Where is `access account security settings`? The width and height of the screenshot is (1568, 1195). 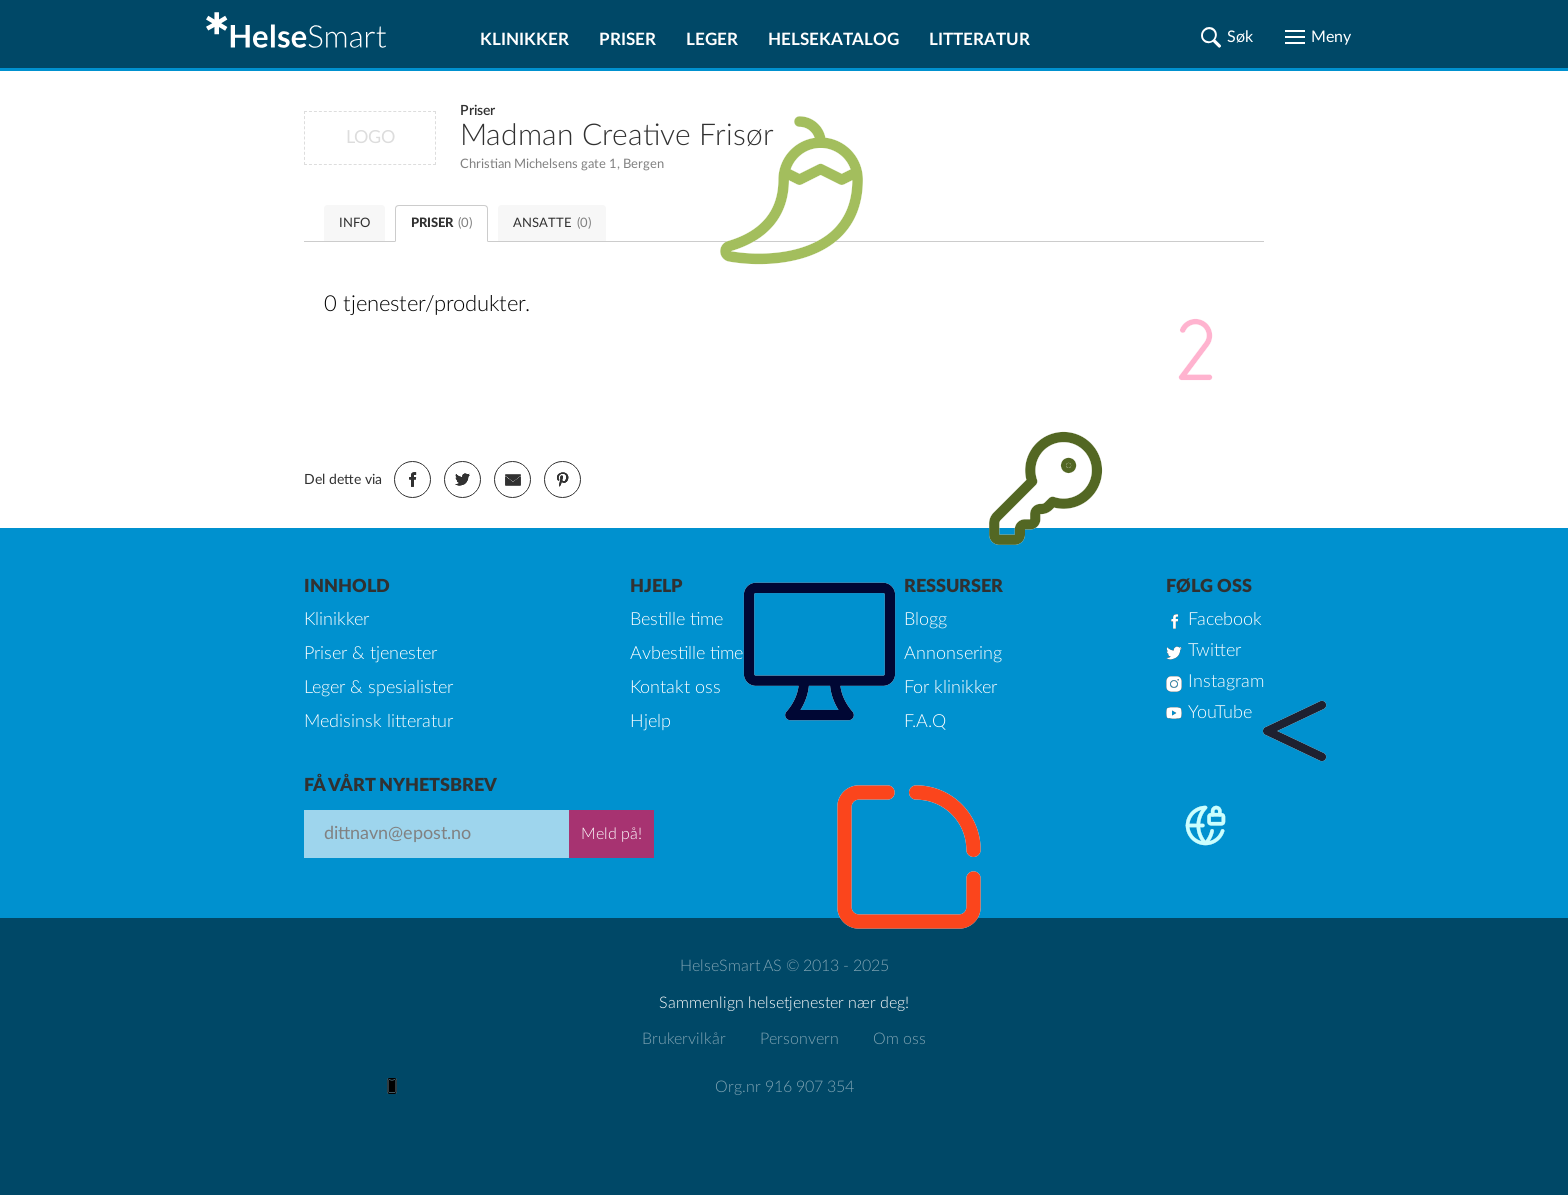 access account security settings is located at coordinates (1045, 488).